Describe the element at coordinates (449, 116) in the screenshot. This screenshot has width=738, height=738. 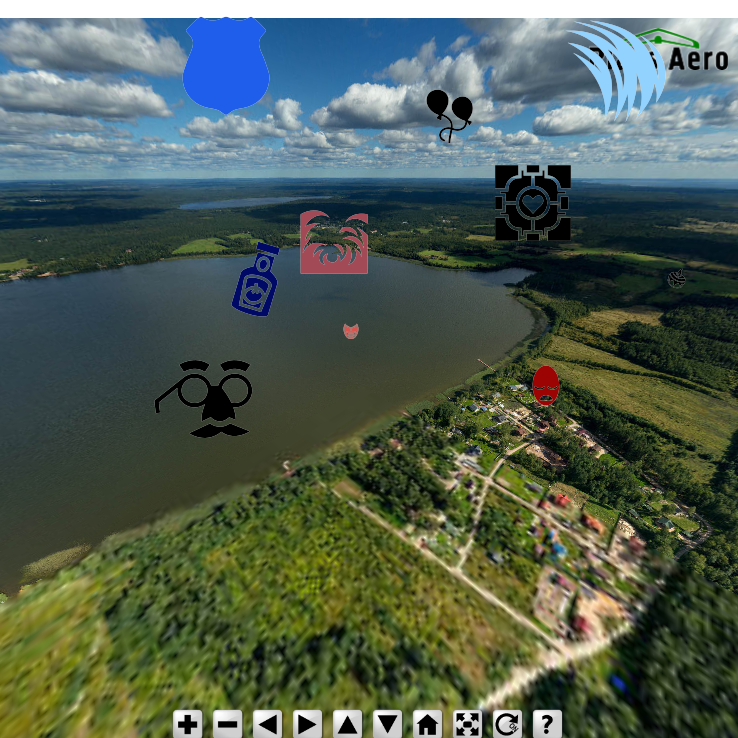
I see `indicates a celebration or party event` at that location.